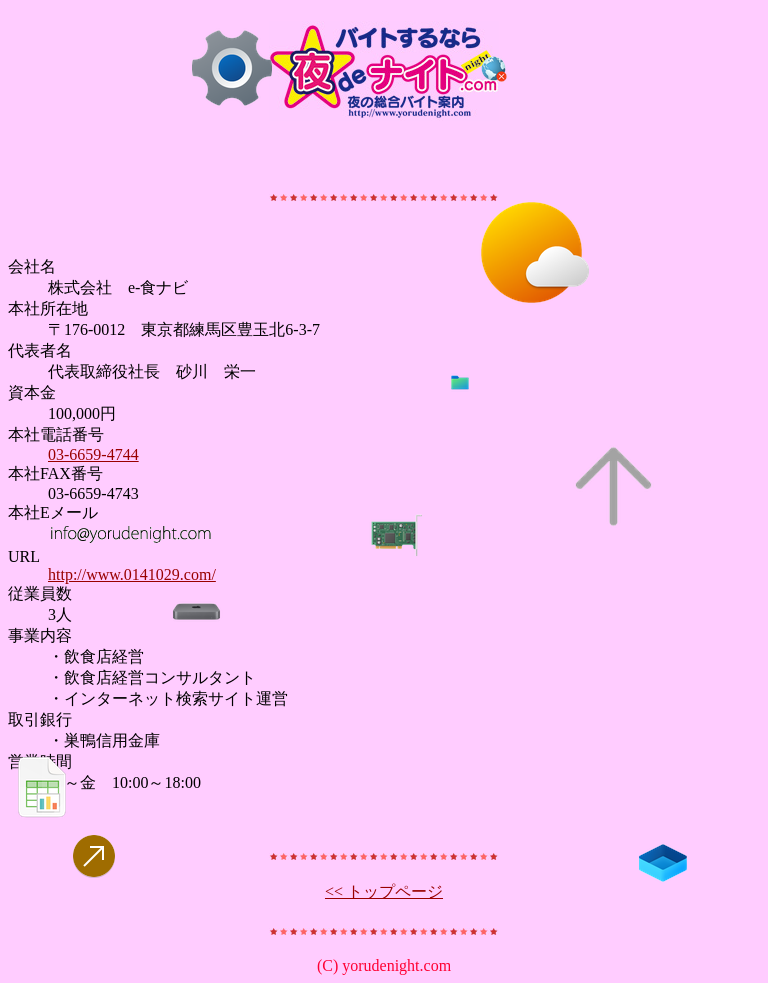 Image resolution: width=768 pixels, height=983 pixels. What do you see at coordinates (663, 863) in the screenshot?
I see `open windows sandbox application` at bounding box center [663, 863].